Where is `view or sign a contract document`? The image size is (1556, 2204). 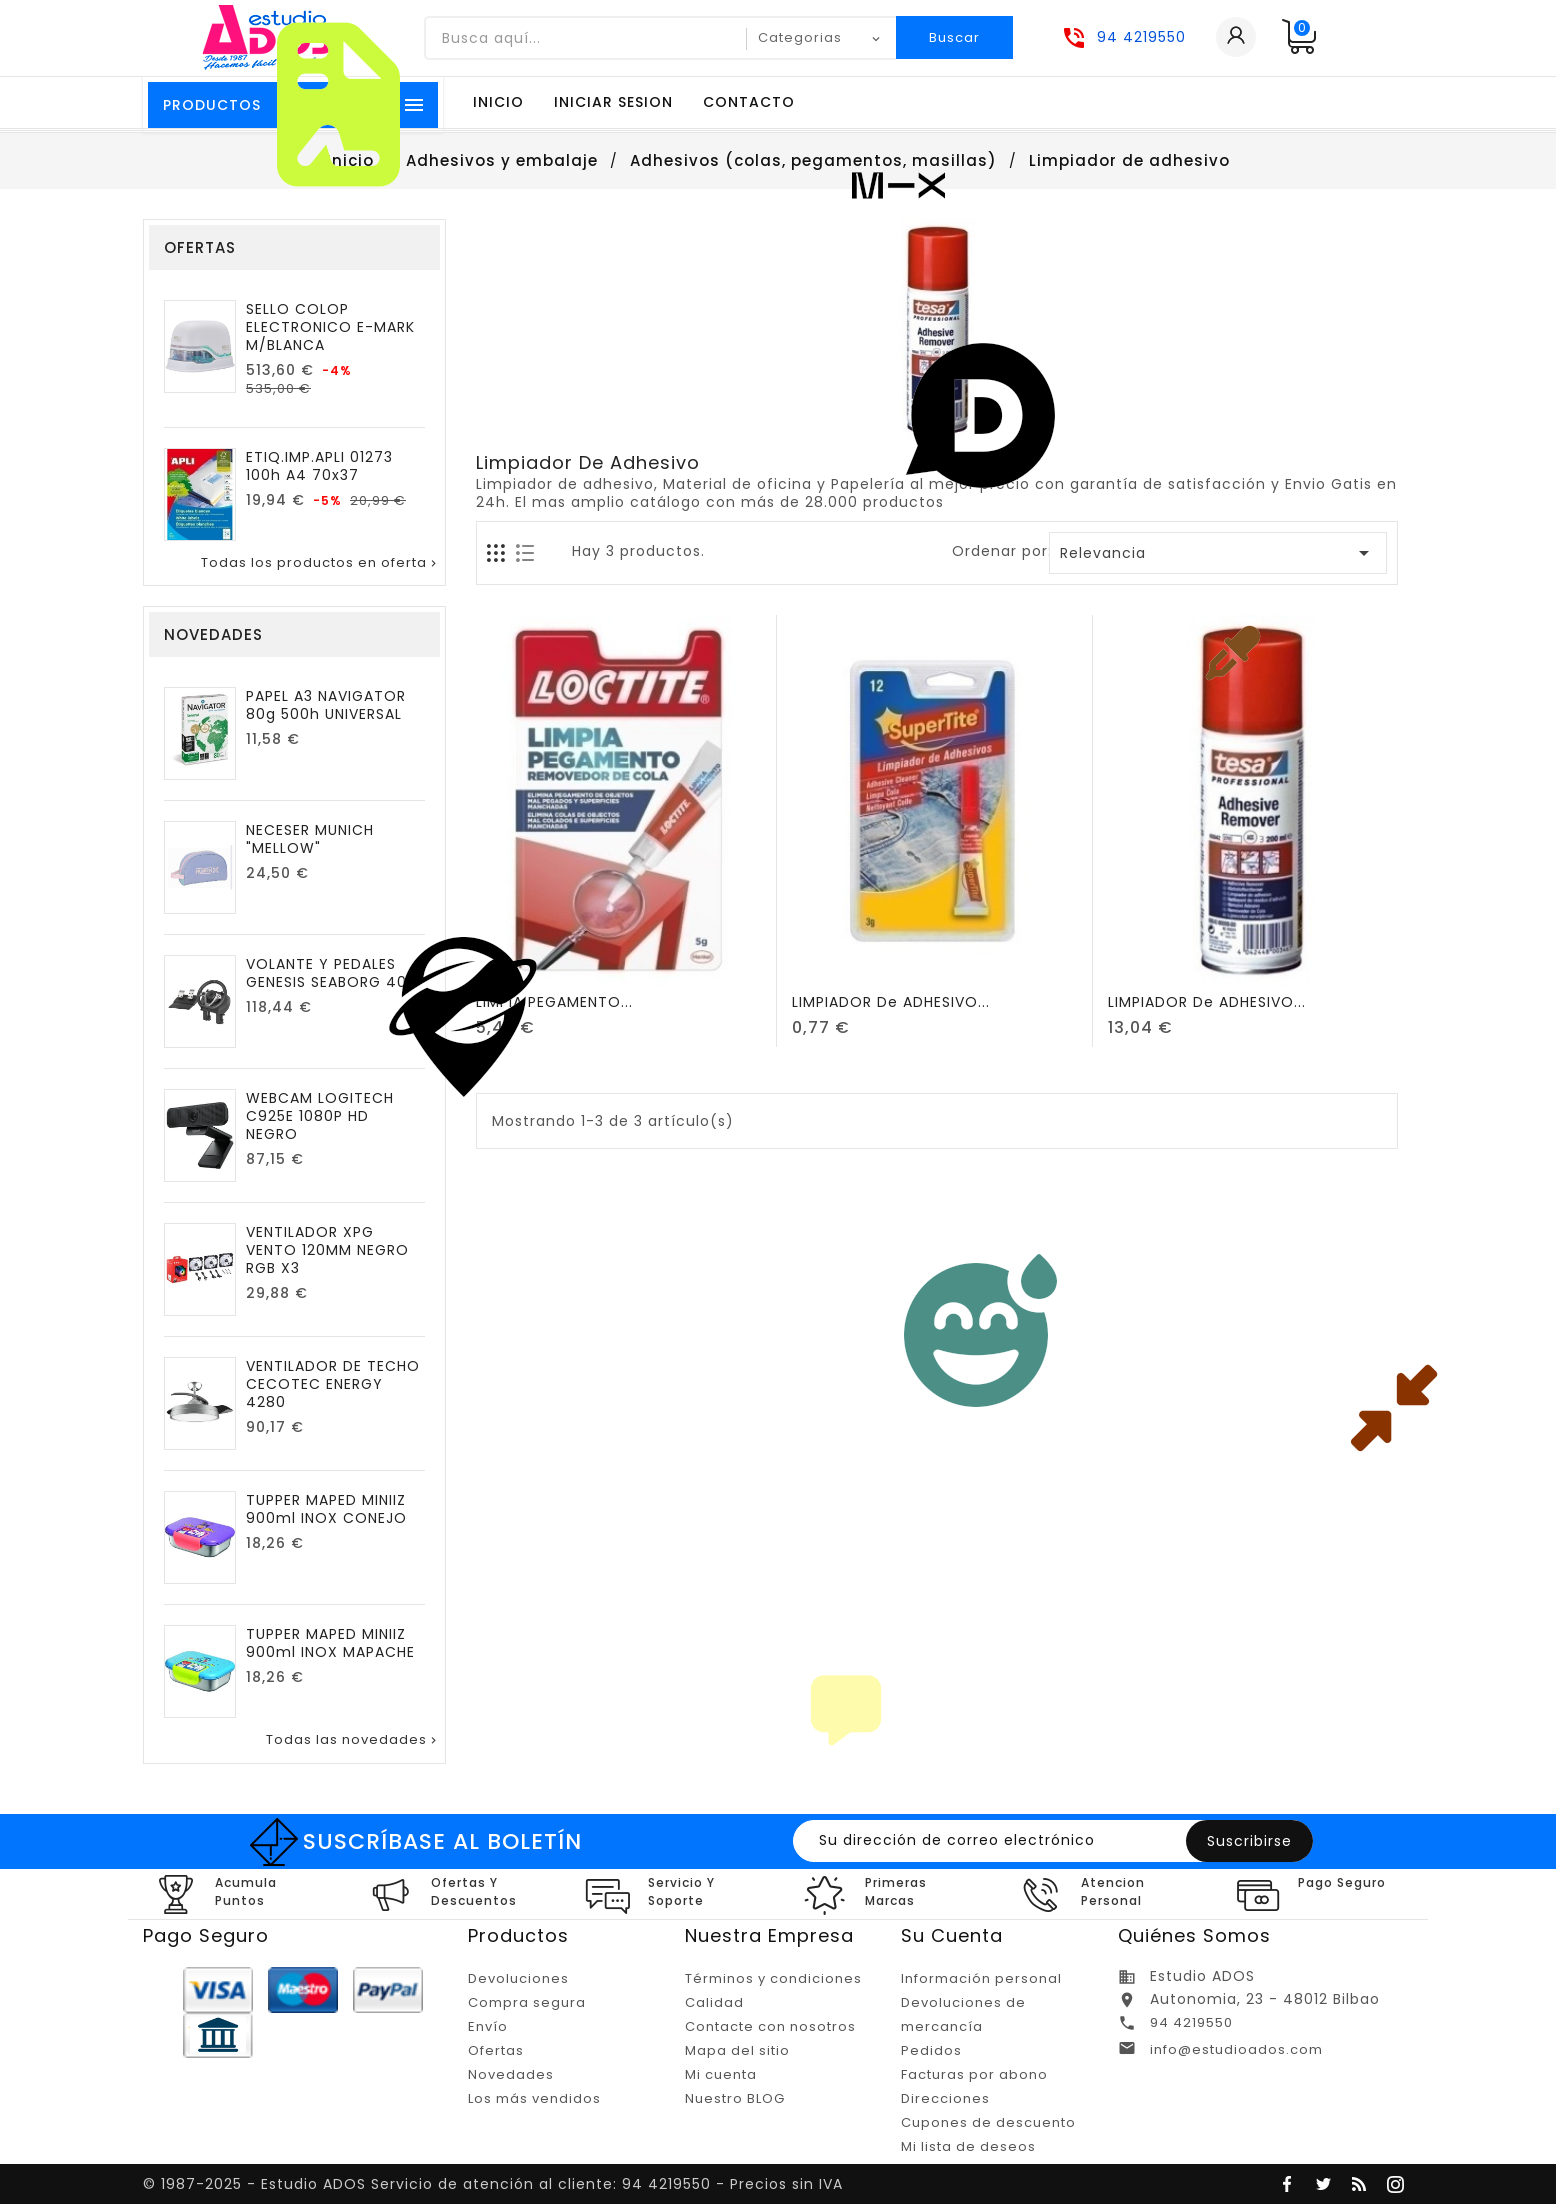 view or sign a contract document is located at coordinates (338, 104).